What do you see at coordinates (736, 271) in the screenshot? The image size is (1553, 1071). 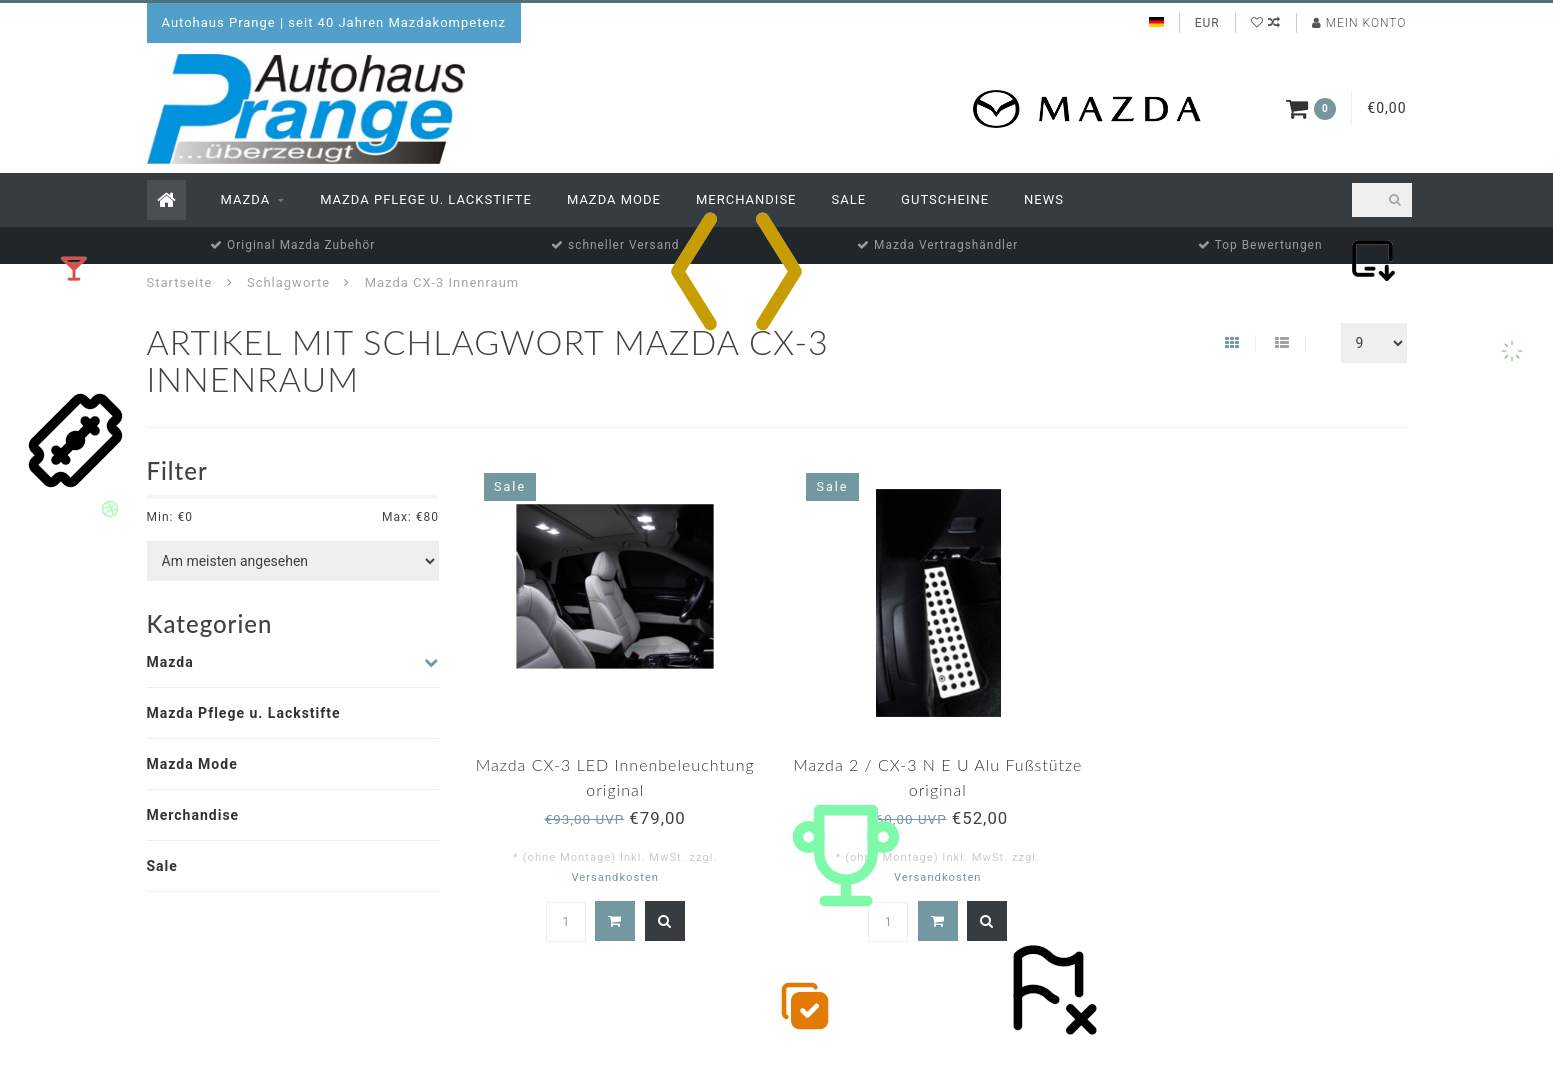 I see `view or edit source code` at bounding box center [736, 271].